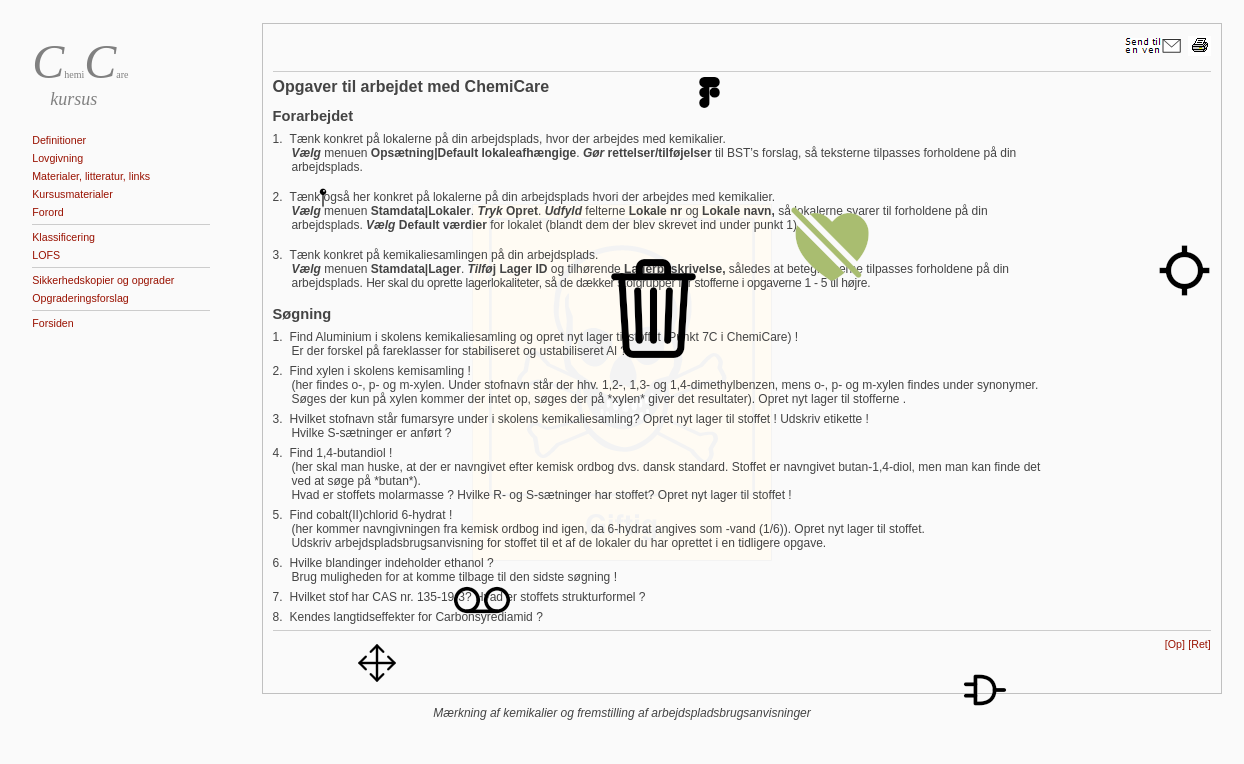 The width and height of the screenshot is (1244, 764). I want to click on find my current location, so click(1184, 270).